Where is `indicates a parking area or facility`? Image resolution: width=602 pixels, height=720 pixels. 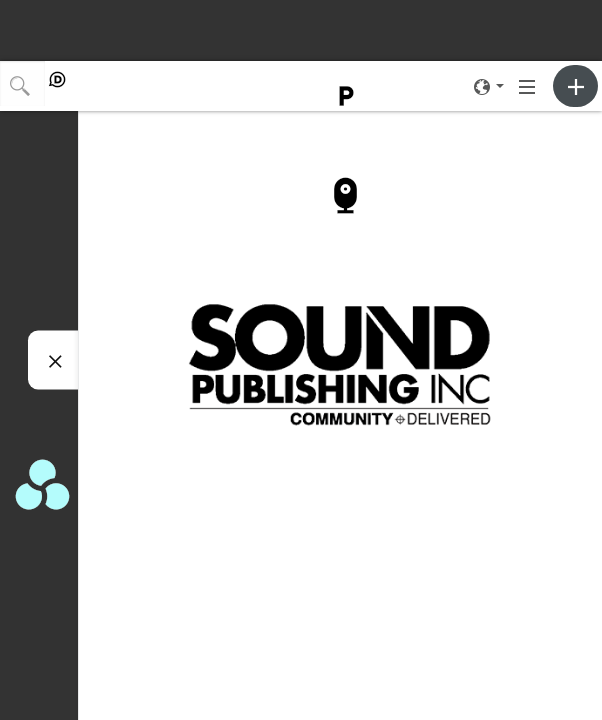 indicates a parking area or facility is located at coordinates (346, 96).